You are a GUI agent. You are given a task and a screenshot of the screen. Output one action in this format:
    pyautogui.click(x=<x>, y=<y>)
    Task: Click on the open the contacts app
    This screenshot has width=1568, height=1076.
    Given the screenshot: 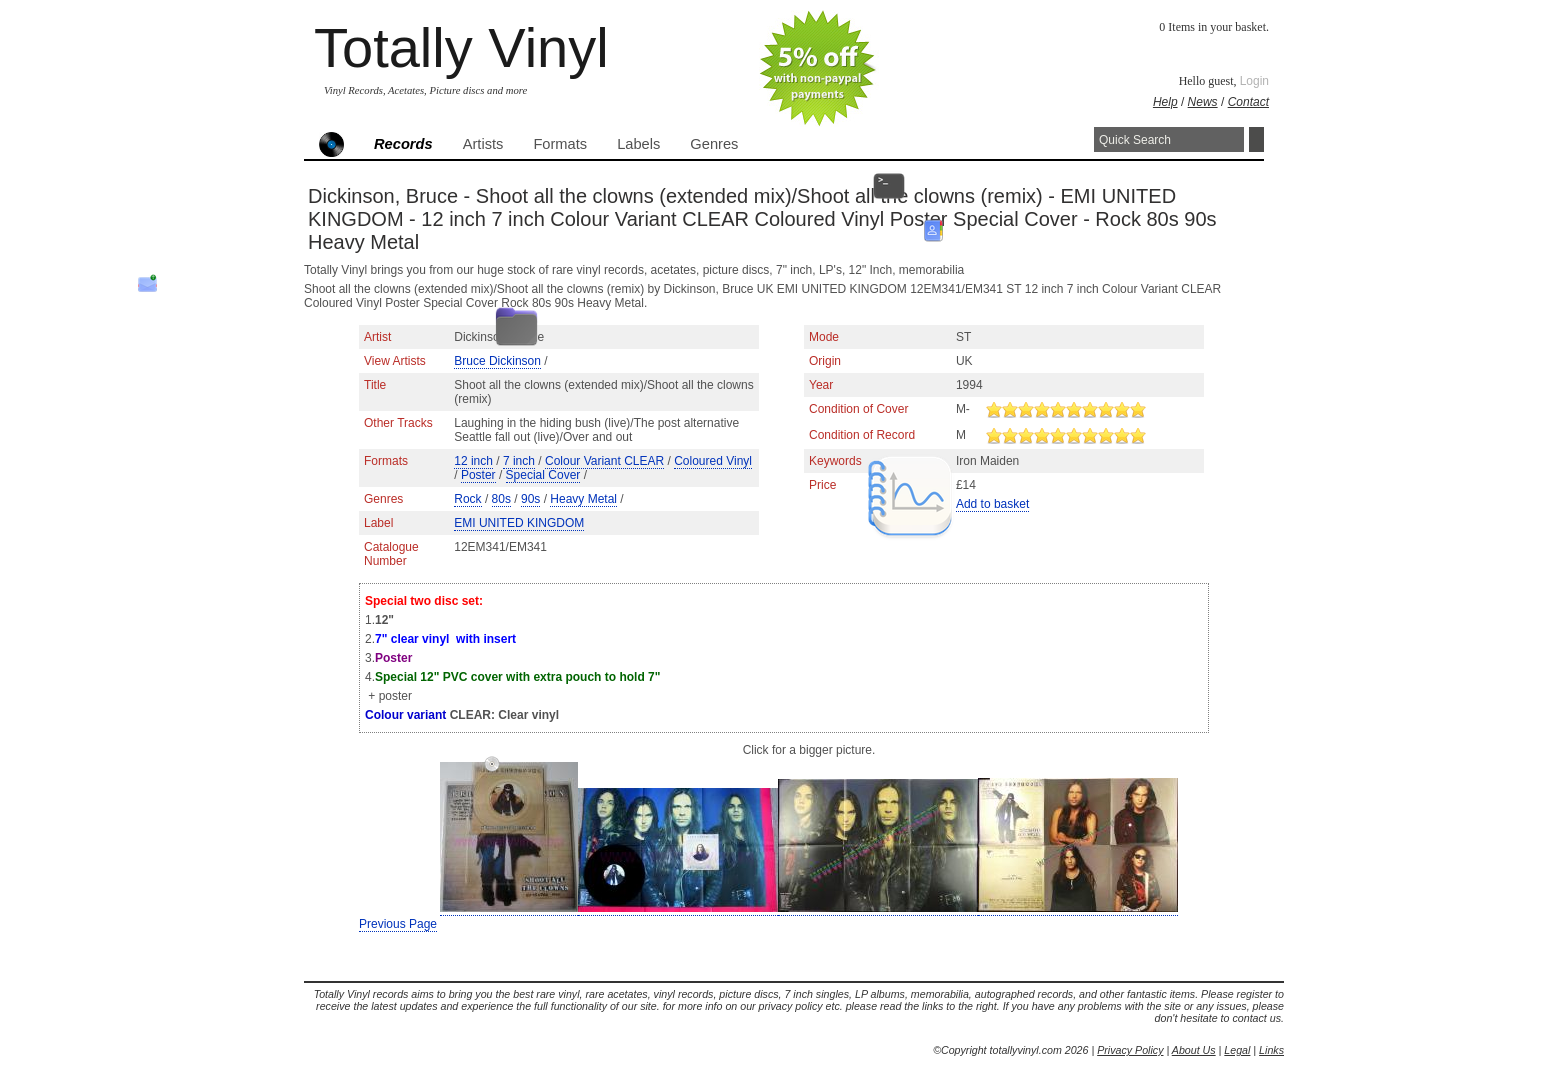 What is the action you would take?
    pyautogui.click(x=933, y=230)
    